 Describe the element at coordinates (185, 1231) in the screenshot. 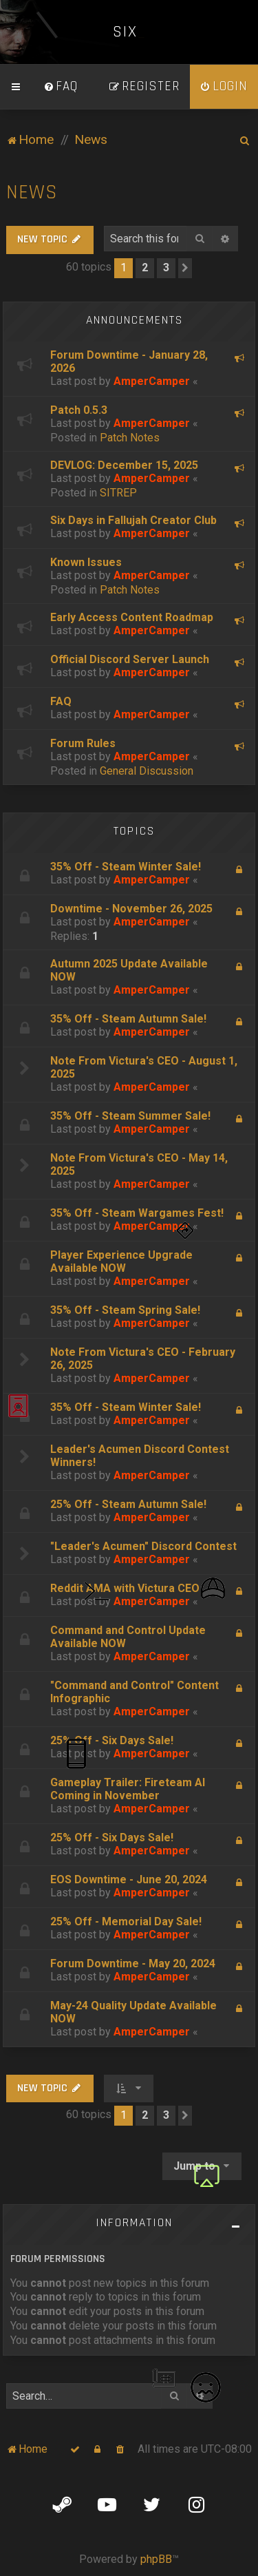

I see `indicates navigation or directional guidance` at that location.